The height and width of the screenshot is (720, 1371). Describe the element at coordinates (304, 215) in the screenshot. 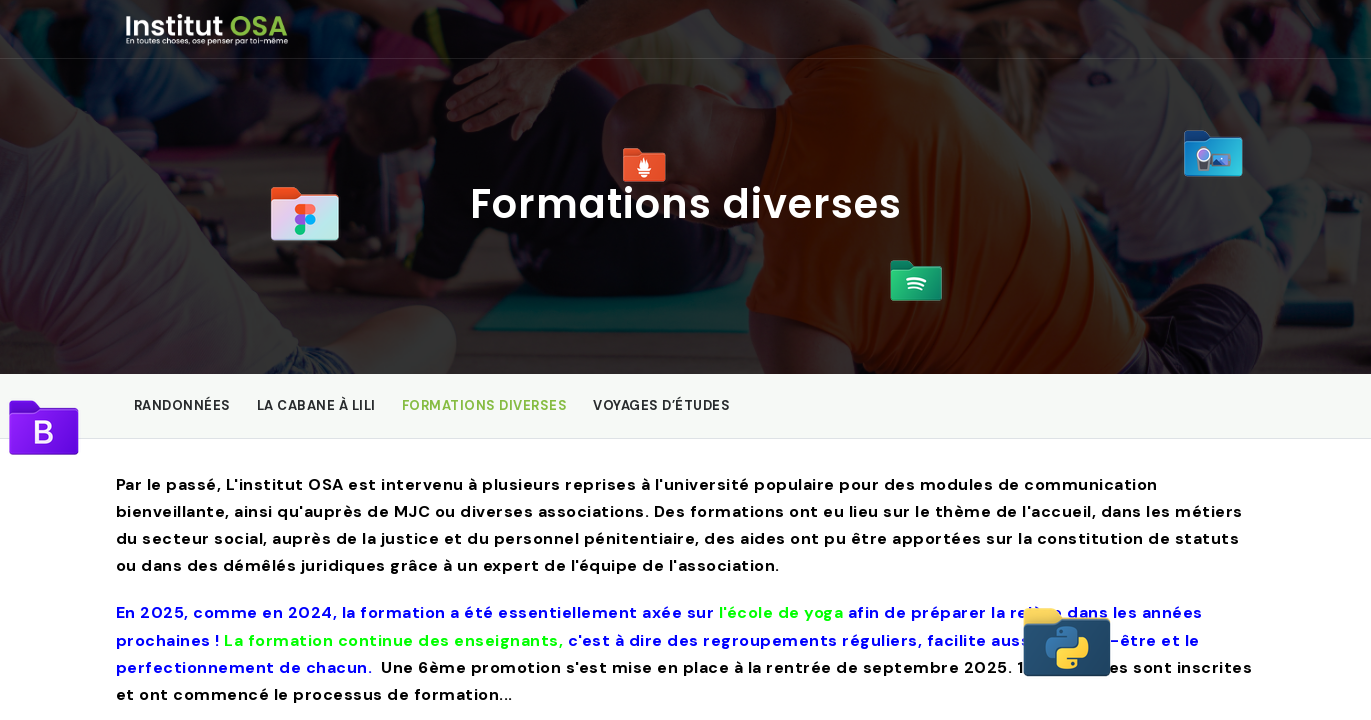

I see `open figma project files folder` at that location.